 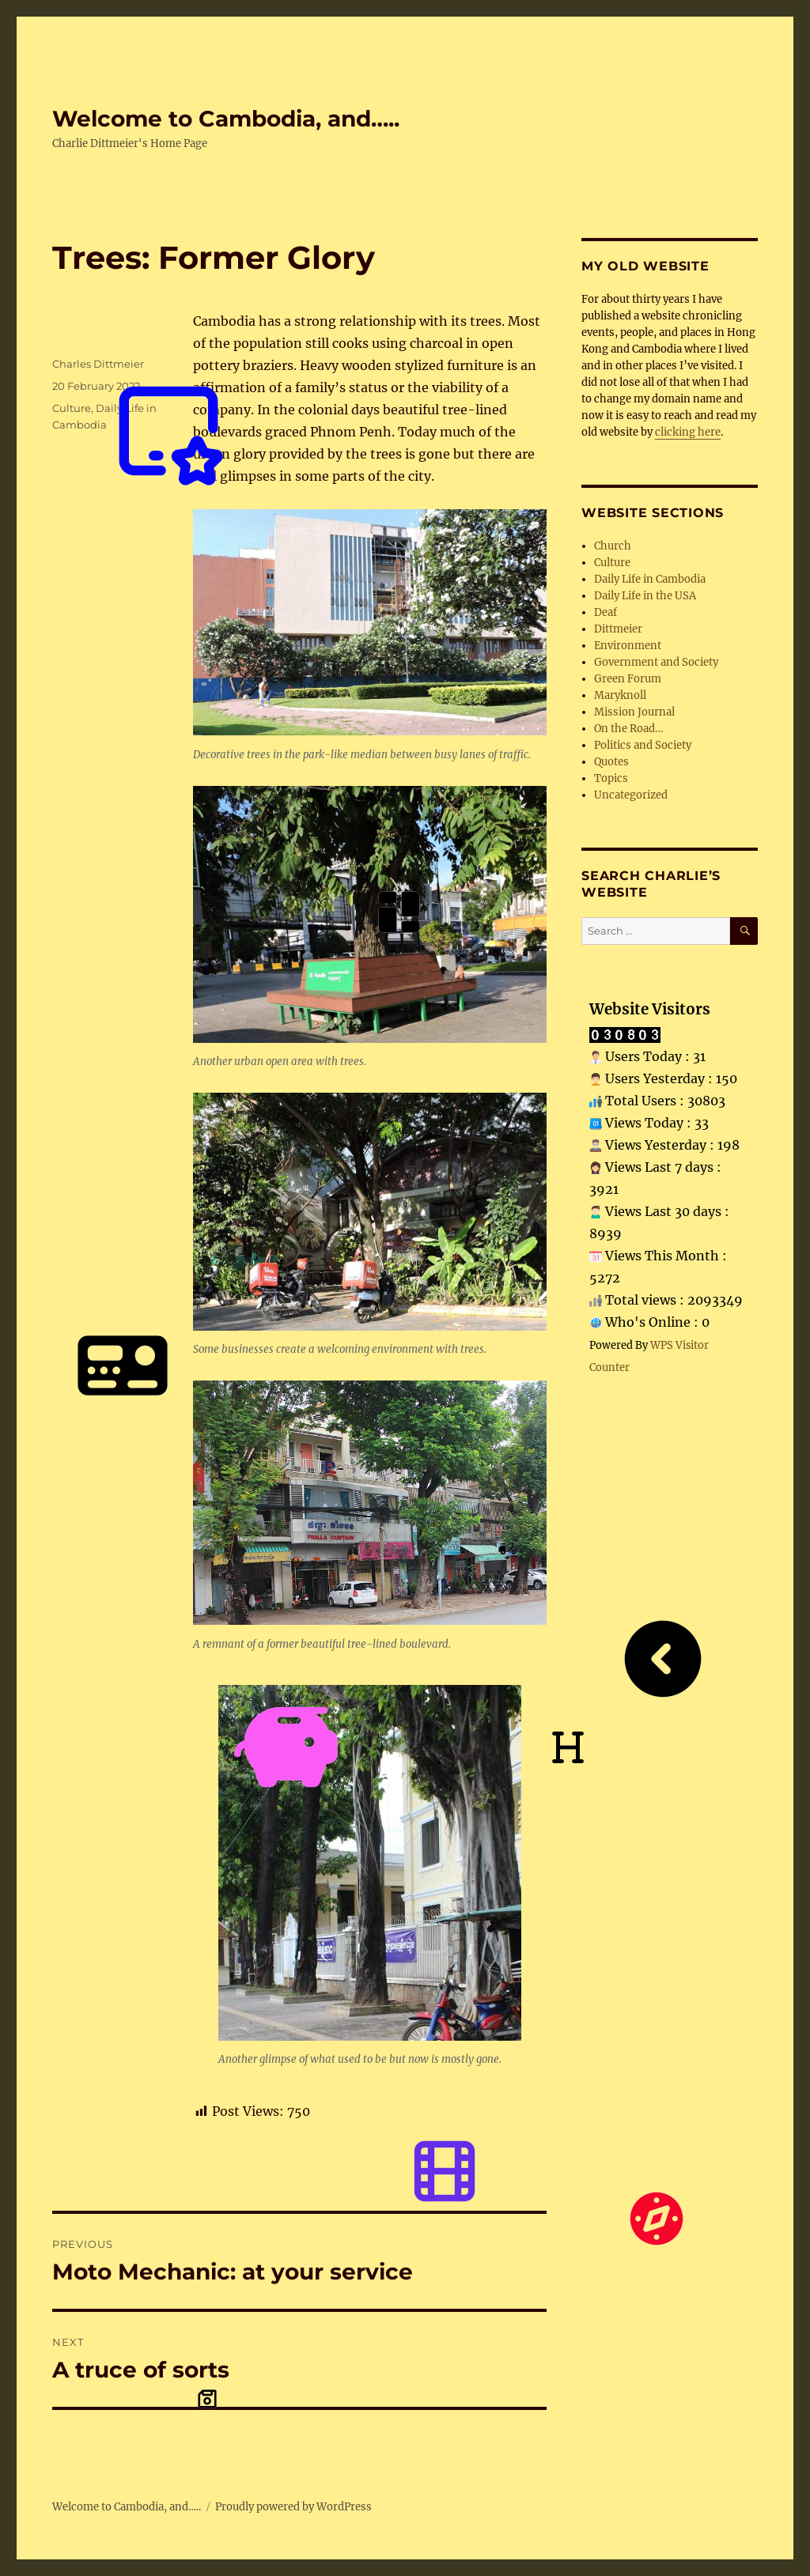 What do you see at coordinates (207, 2399) in the screenshot?
I see `save current file or document` at bounding box center [207, 2399].